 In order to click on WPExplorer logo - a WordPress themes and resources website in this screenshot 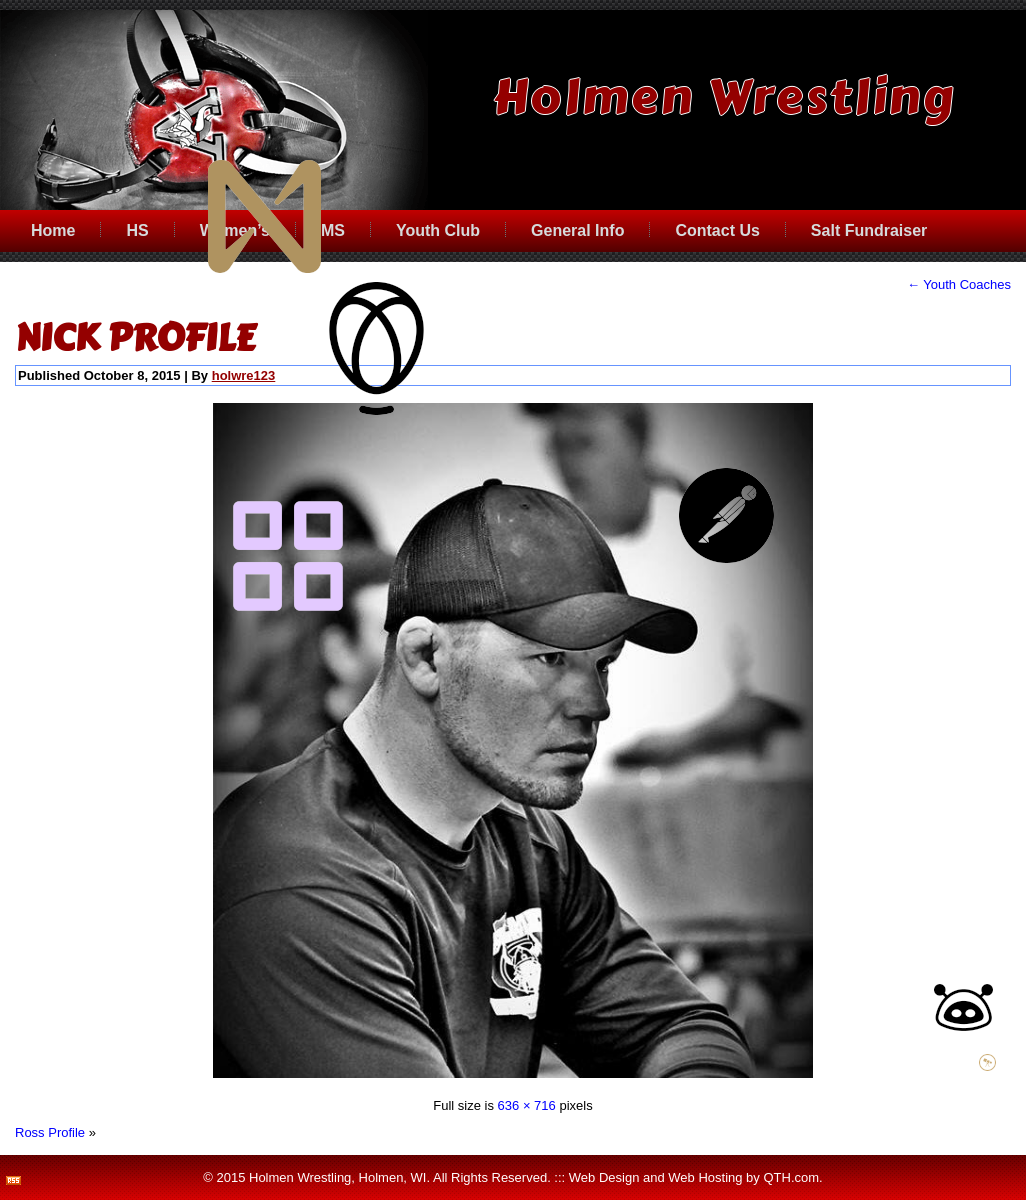, I will do `click(987, 1062)`.